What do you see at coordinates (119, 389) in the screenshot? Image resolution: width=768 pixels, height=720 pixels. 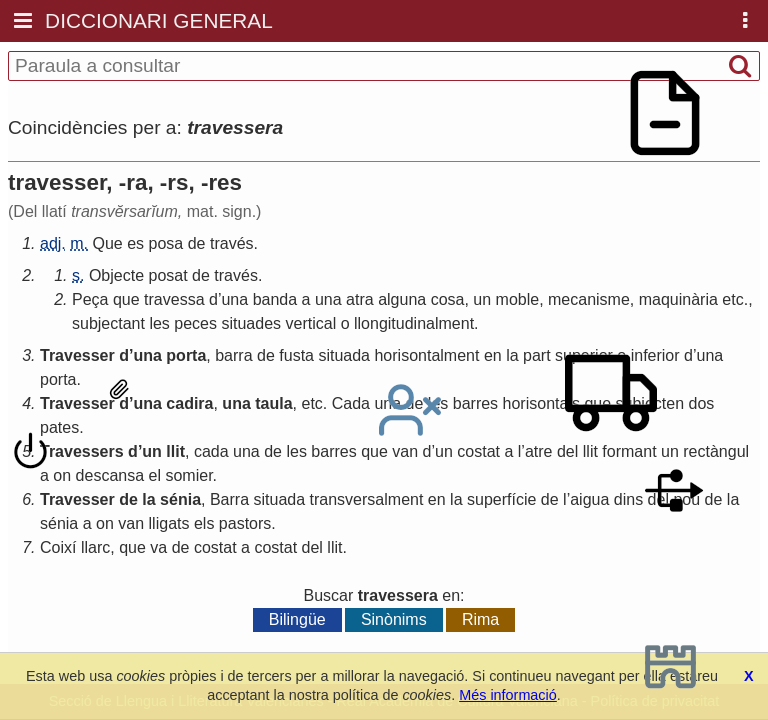 I see `attach a file to your message` at bounding box center [119, 389].